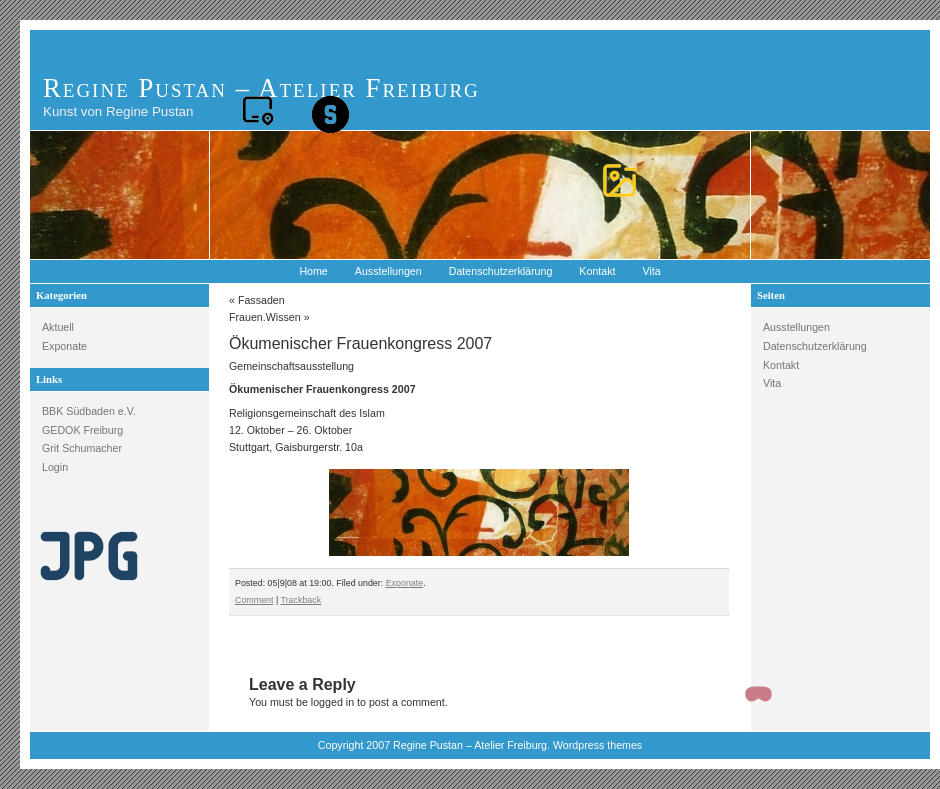 Image resolution: width=940 pixels, height=789 pixels. Describe the element at coordinates (330, 114) in the screenshot. I see `indicates a "small" size option` at that location.